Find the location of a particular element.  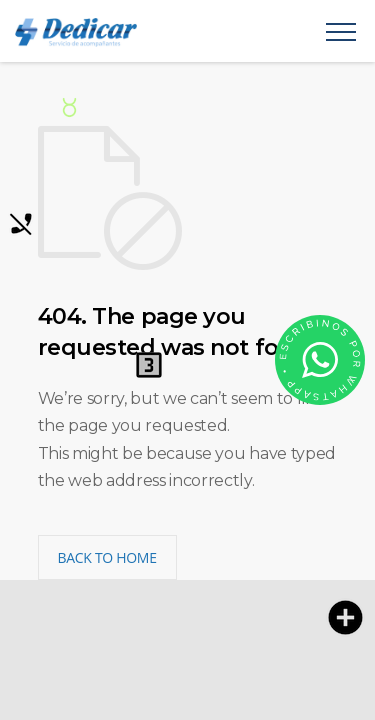

indicates taurus zodiac sign is located at coordinates (69, 107).